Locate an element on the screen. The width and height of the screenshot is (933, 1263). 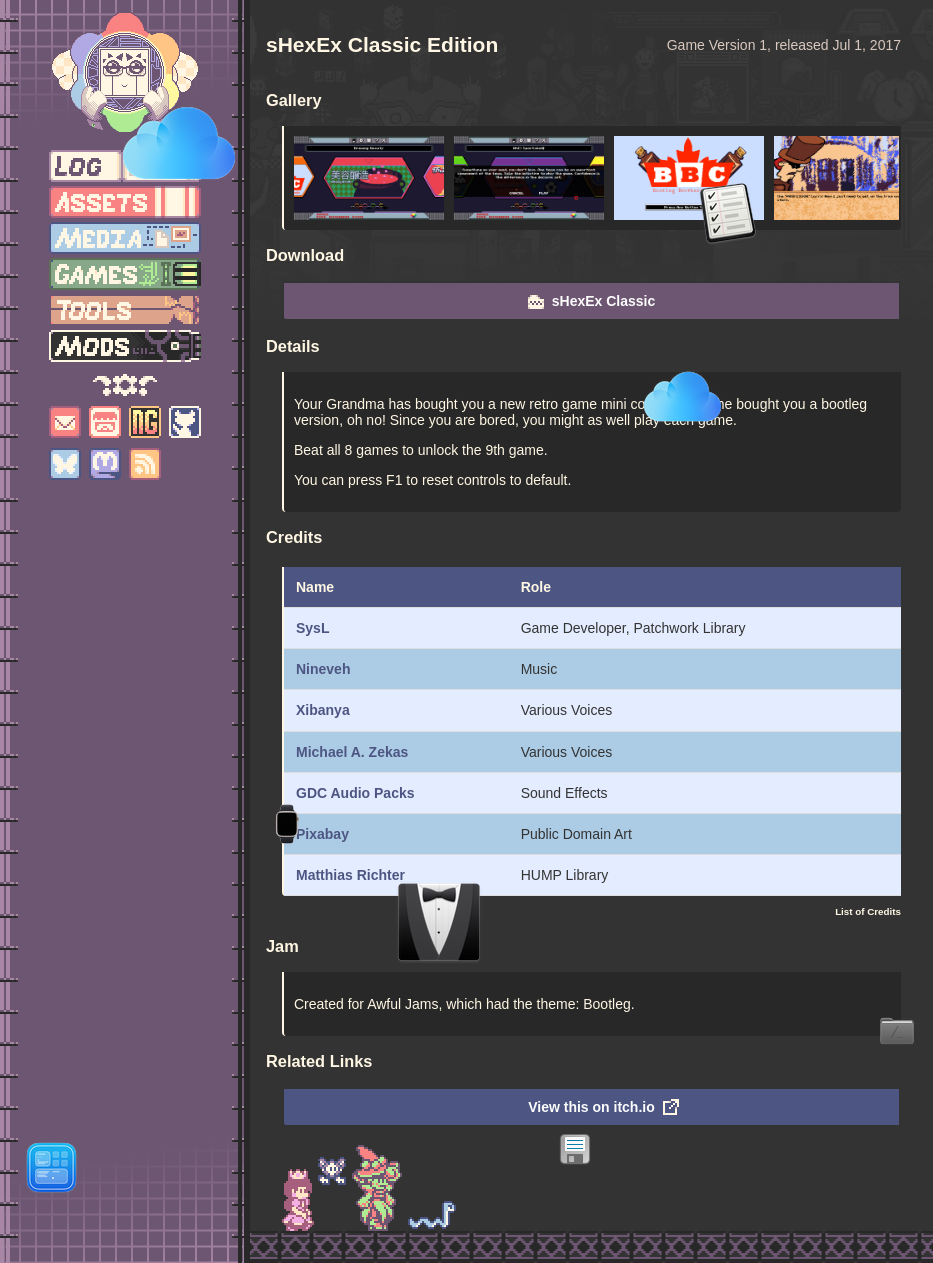
open reminders preferences is located at coordinates (728, 213).